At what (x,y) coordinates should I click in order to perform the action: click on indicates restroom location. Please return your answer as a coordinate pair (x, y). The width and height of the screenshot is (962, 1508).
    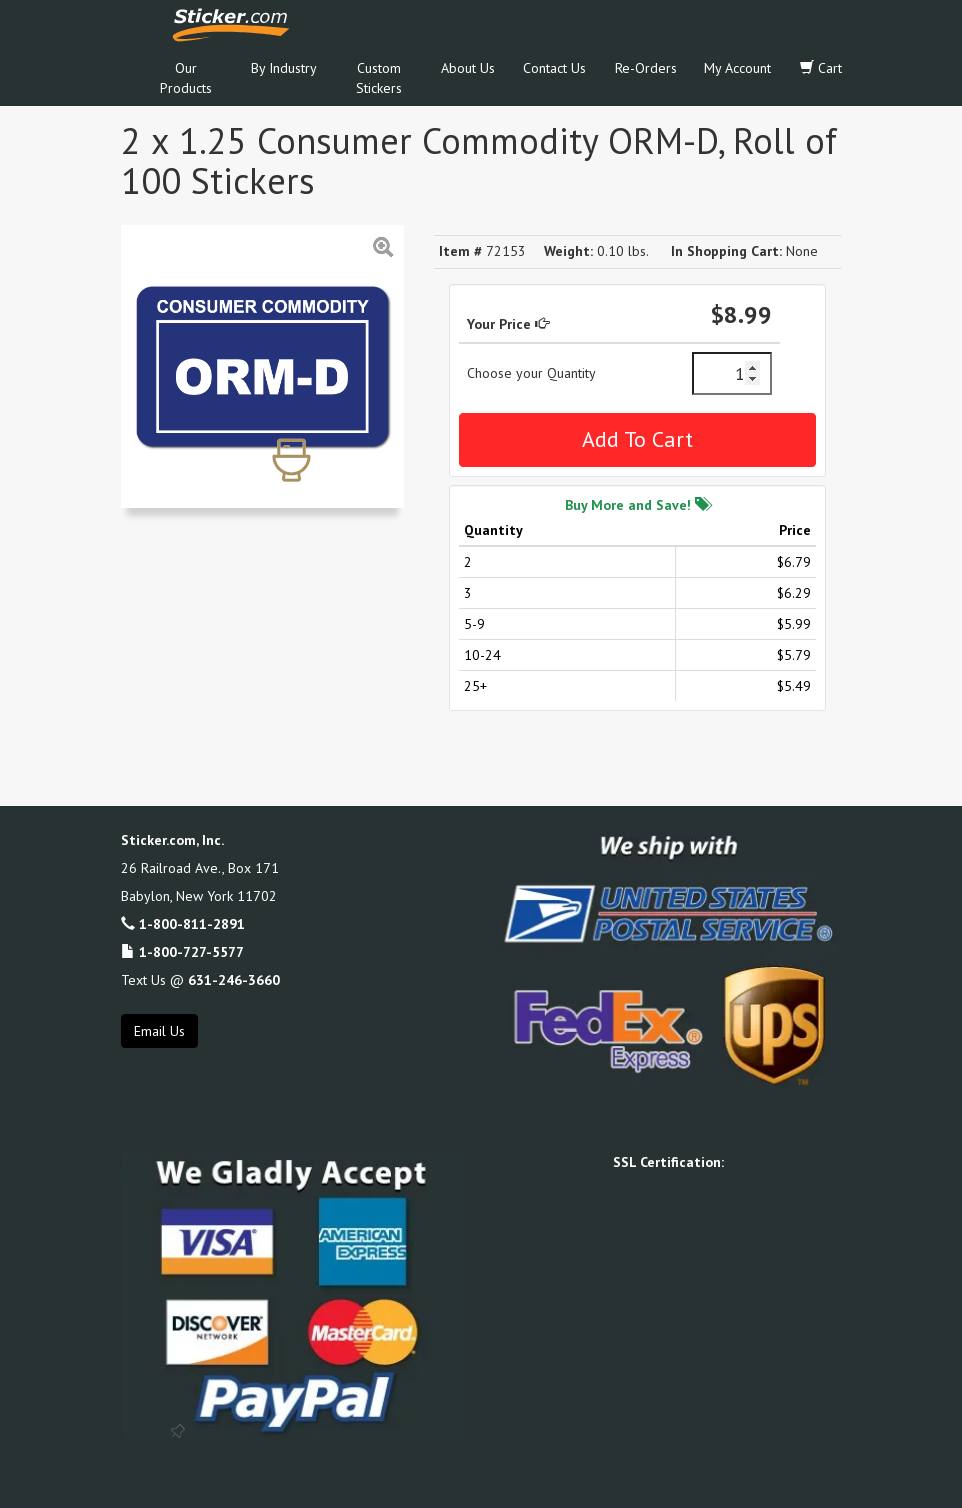
    Looking at the image, I should click on (291, 459).